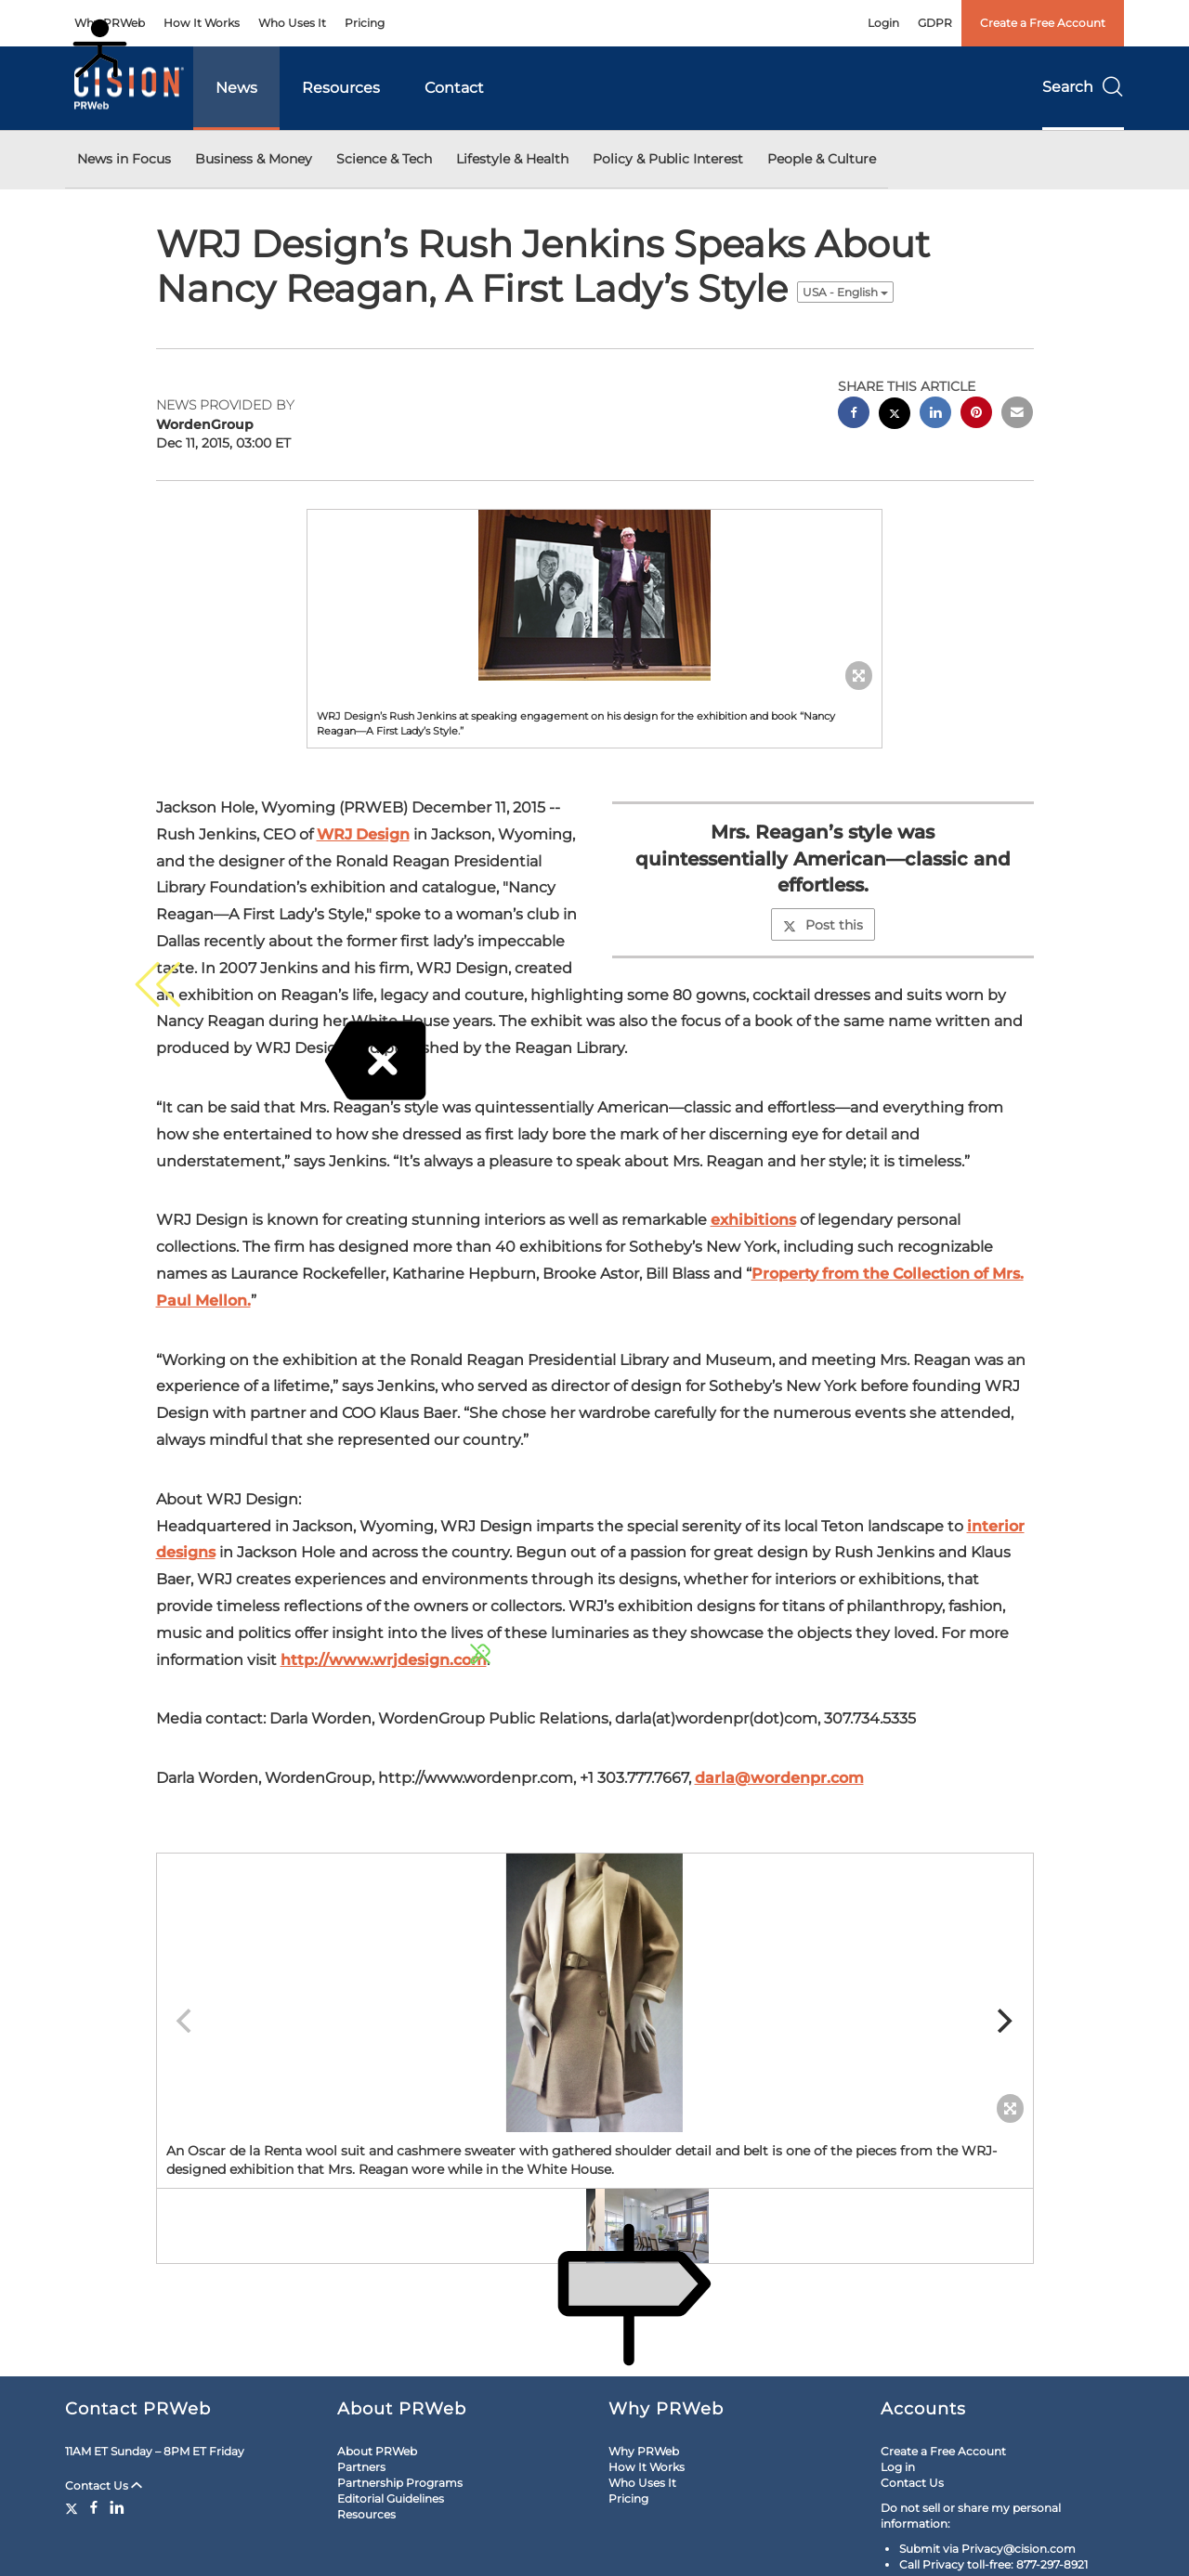 The width and height of the screenshot is (1189, 2576). I want to click on delete the previous character, so click(379, 1060).